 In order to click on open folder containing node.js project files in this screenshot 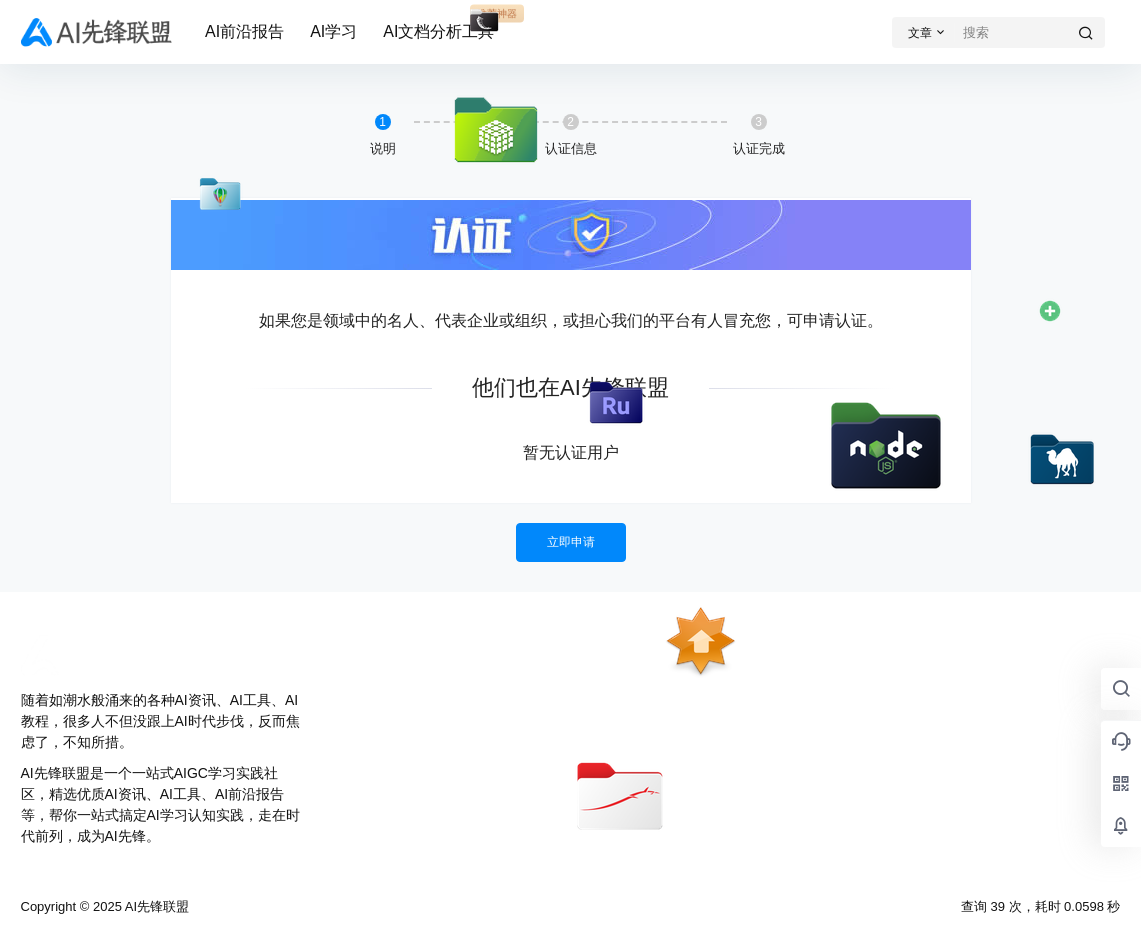, I will do `click(885, 448)`.